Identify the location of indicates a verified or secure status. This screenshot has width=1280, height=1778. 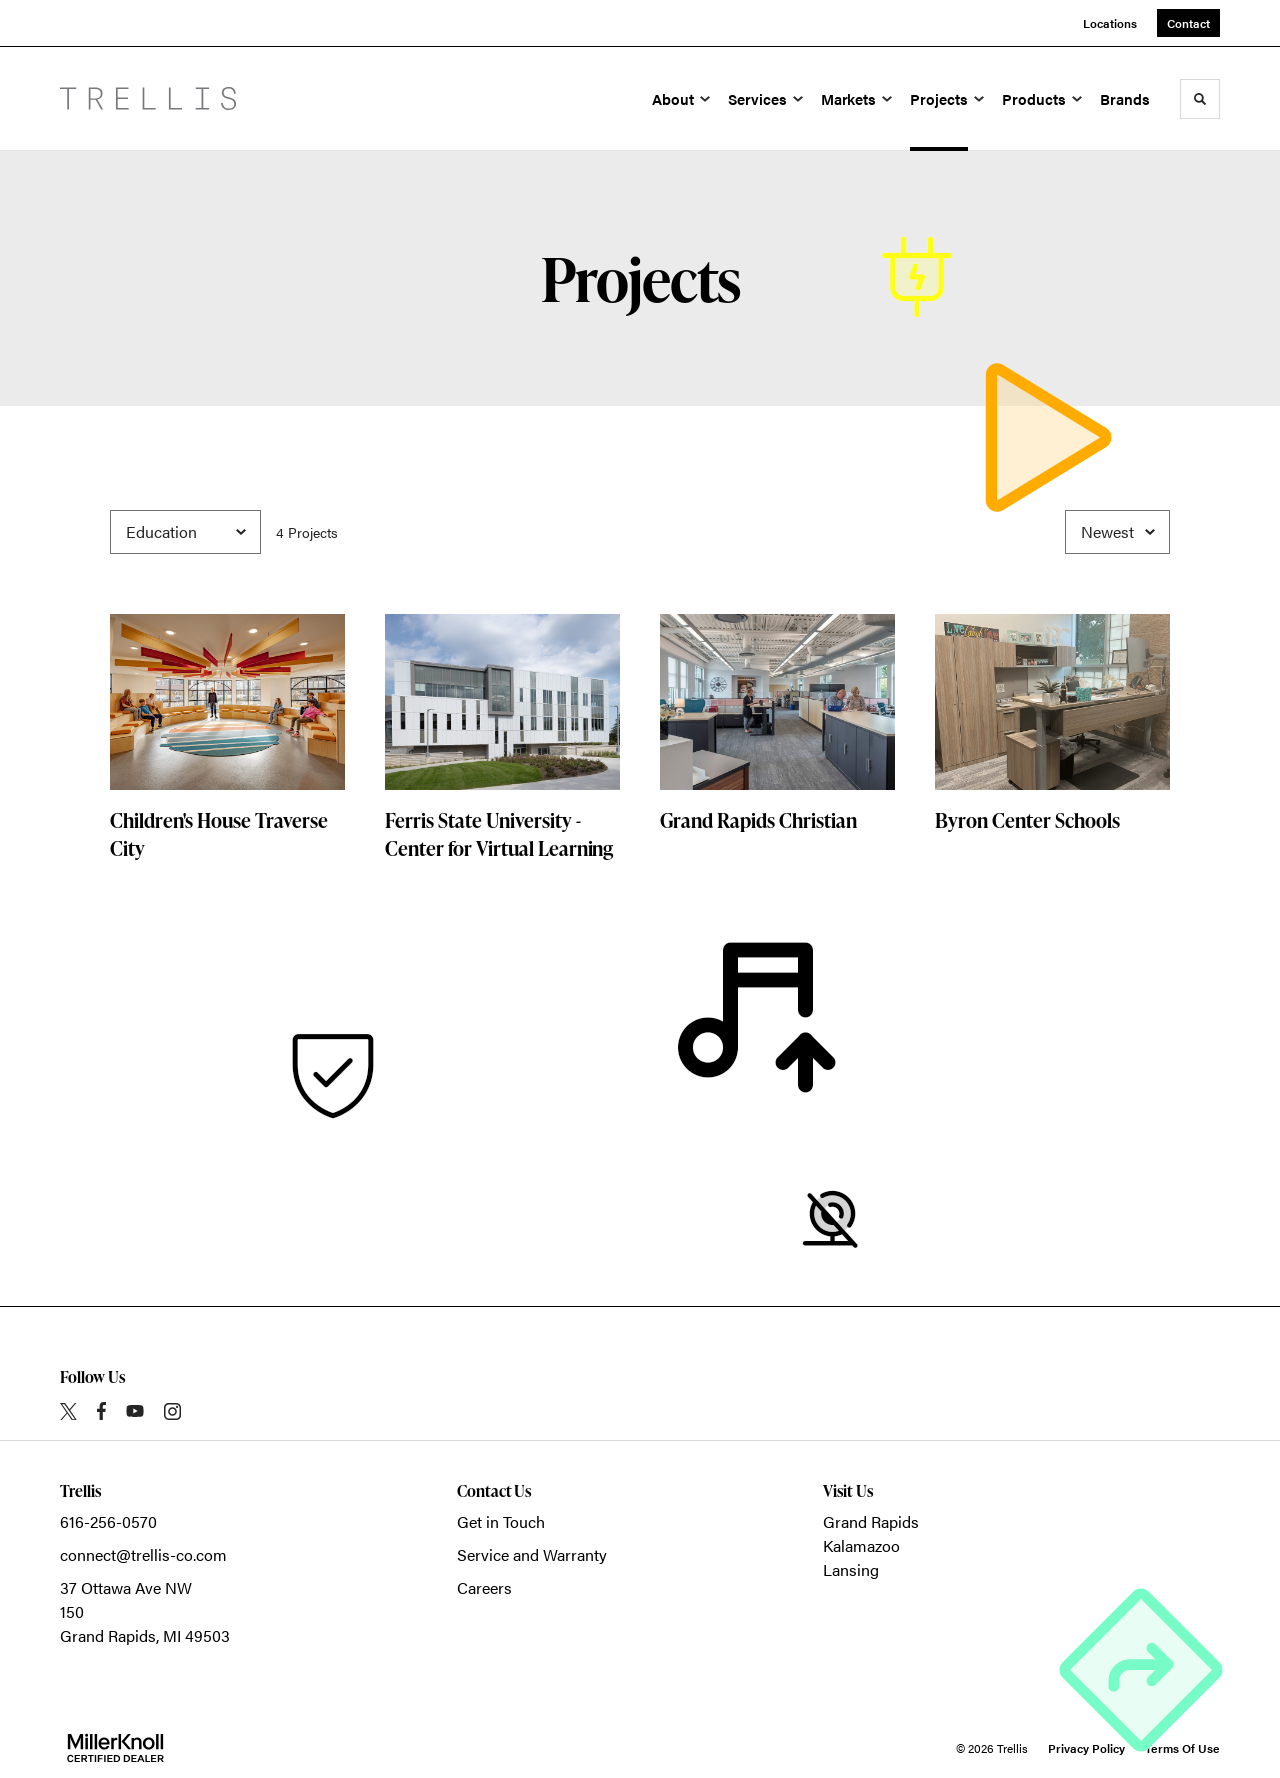
(333, 1071).